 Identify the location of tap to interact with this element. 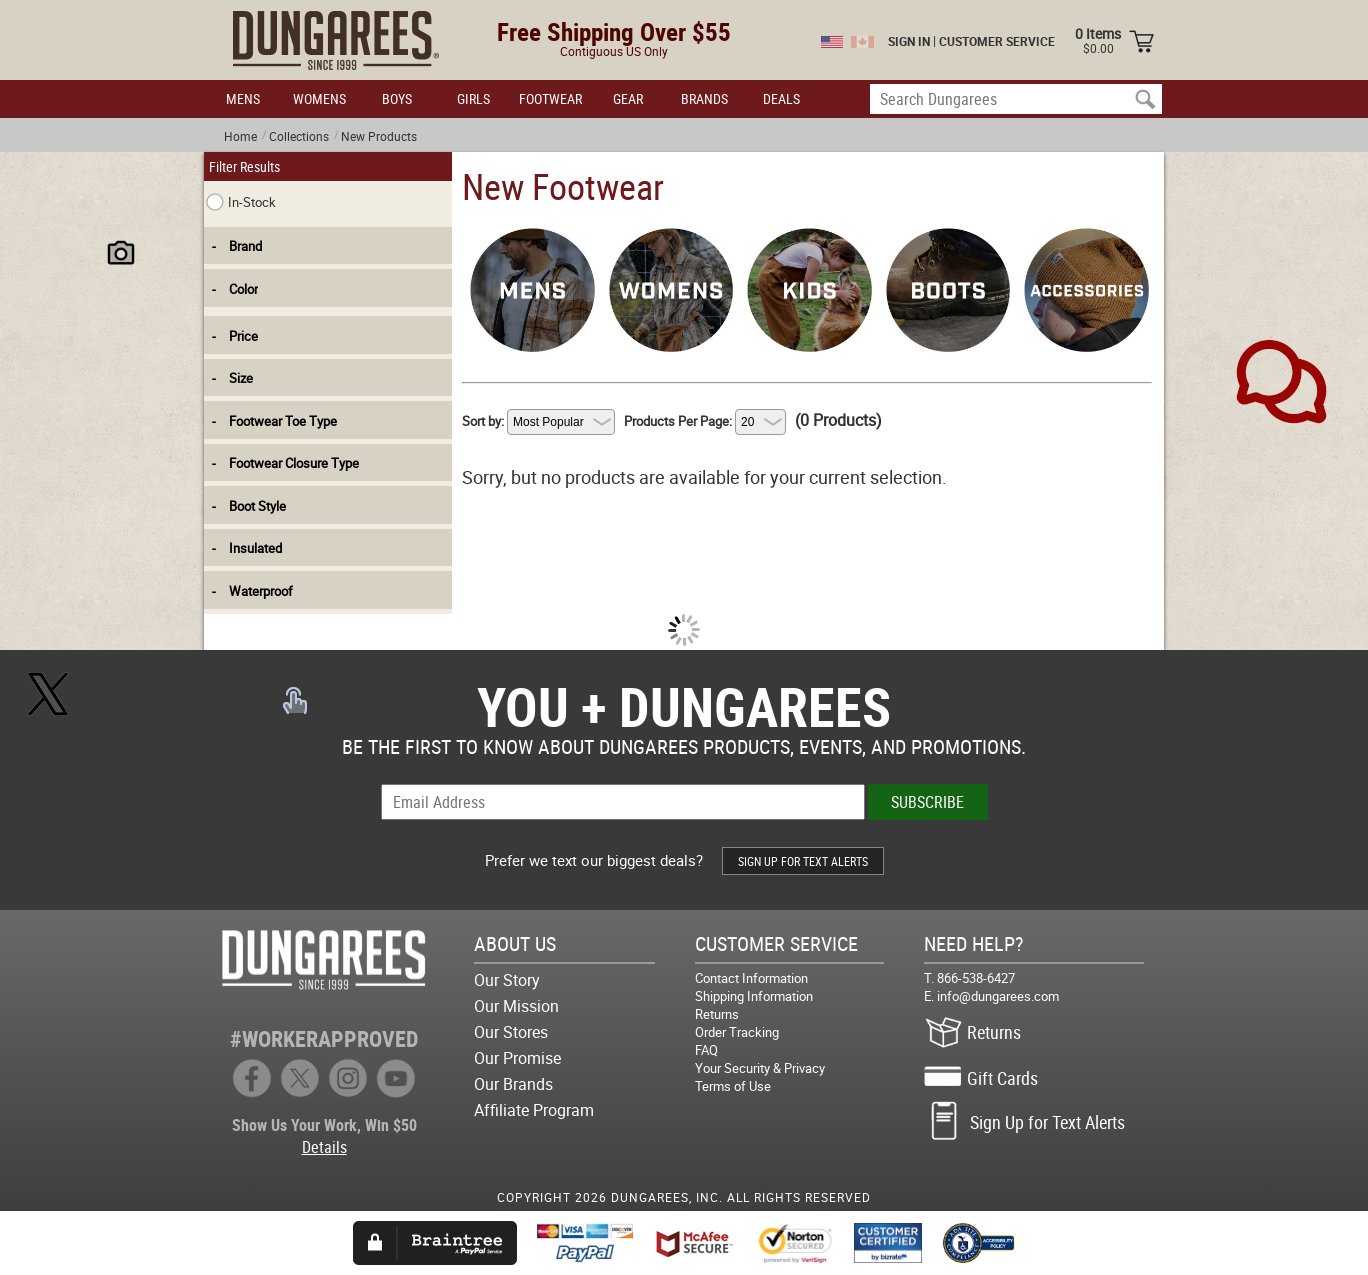
(295, 701).